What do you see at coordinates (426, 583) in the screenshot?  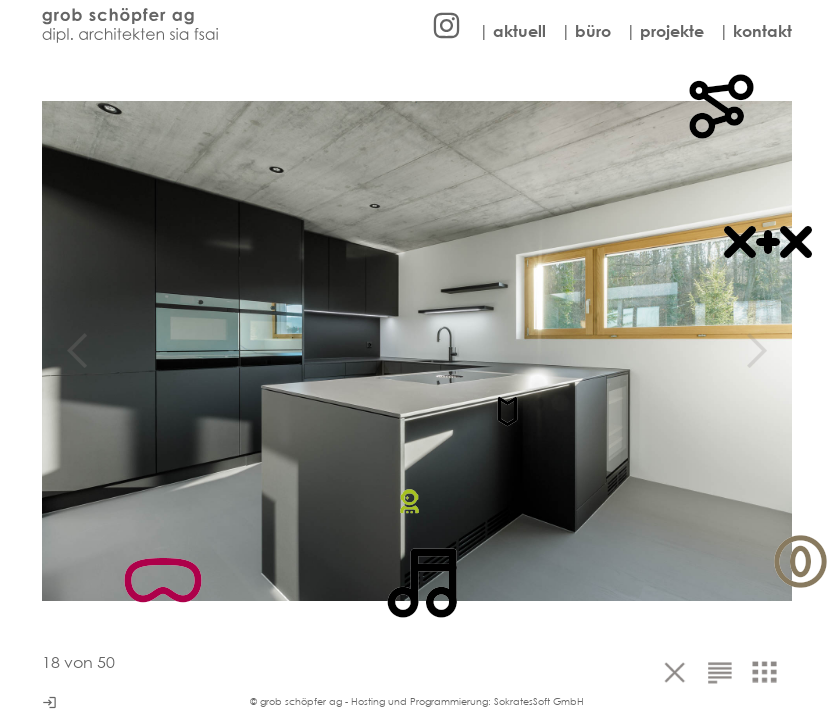 I see `access music library or player` at bounding box center [426, 583].